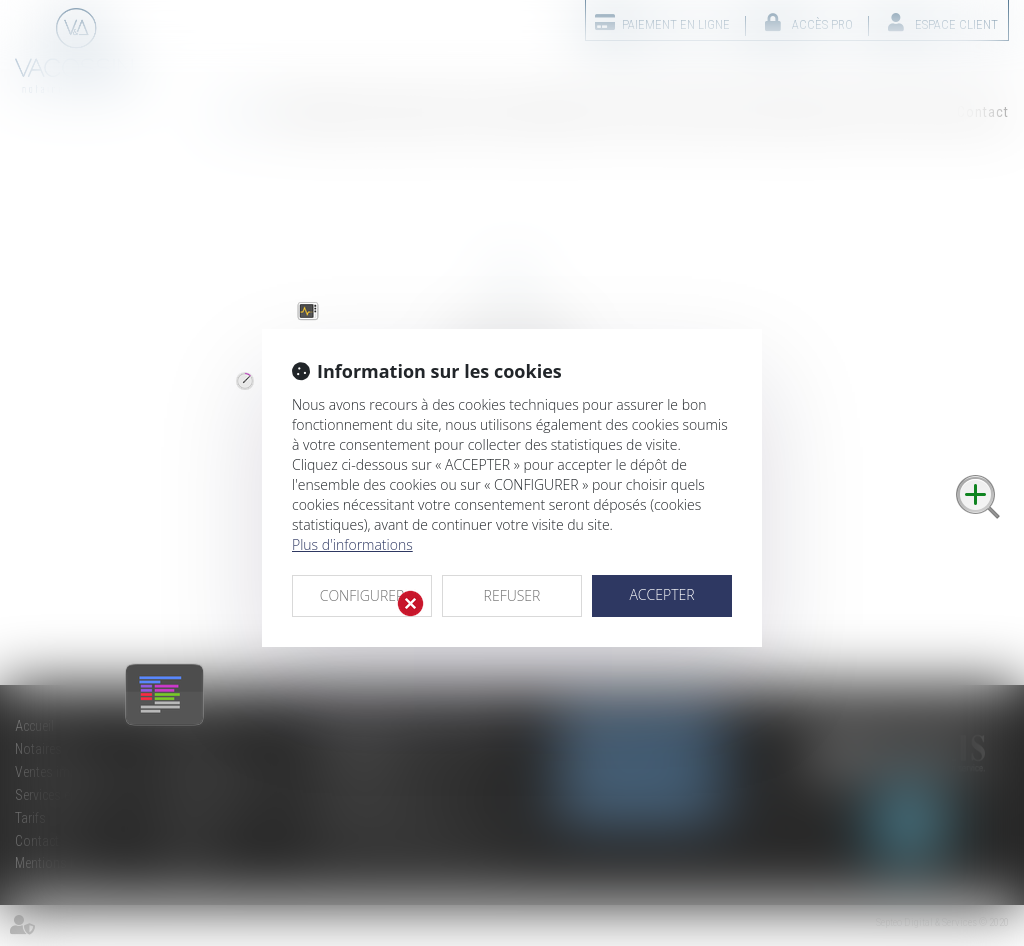 Image resolution: width=1024 pixels, height=946 pixels. What do you see at coordinates (245, 381) in the screenshot?
I see `open sysprof system profiler application` at bounding box center [245, 381].